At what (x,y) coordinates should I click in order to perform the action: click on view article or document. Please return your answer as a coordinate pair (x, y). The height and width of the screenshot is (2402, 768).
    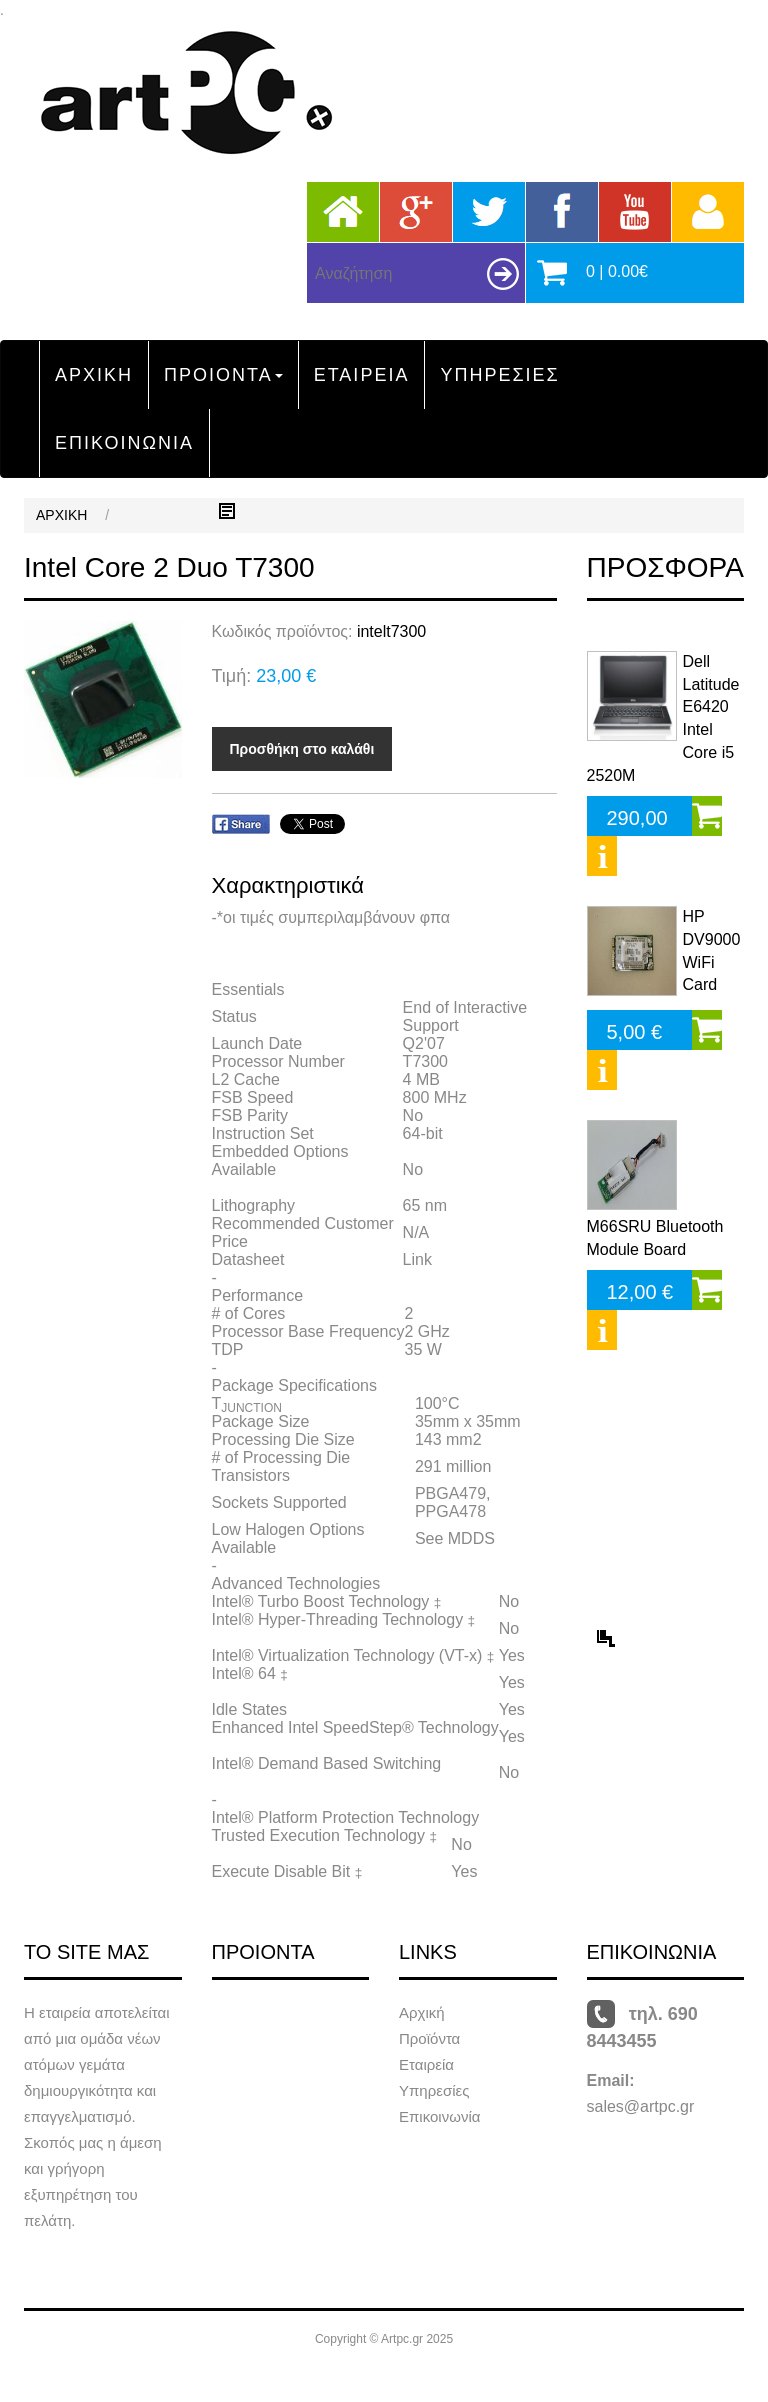
    Looking at the image, I should click on (227, 511).